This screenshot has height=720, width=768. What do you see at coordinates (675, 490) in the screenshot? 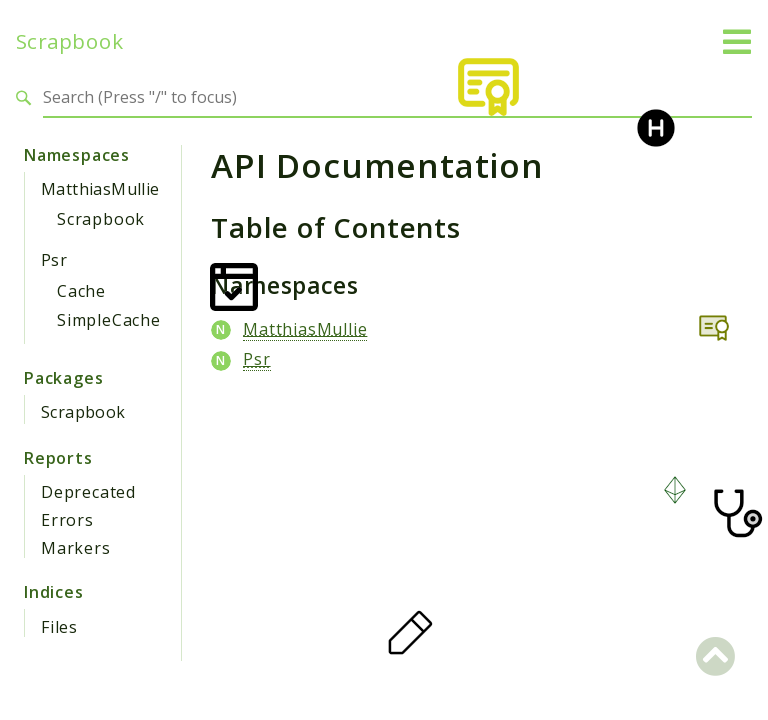
I see `view ethereum balance or wallet` at bounding box center [675, 490].